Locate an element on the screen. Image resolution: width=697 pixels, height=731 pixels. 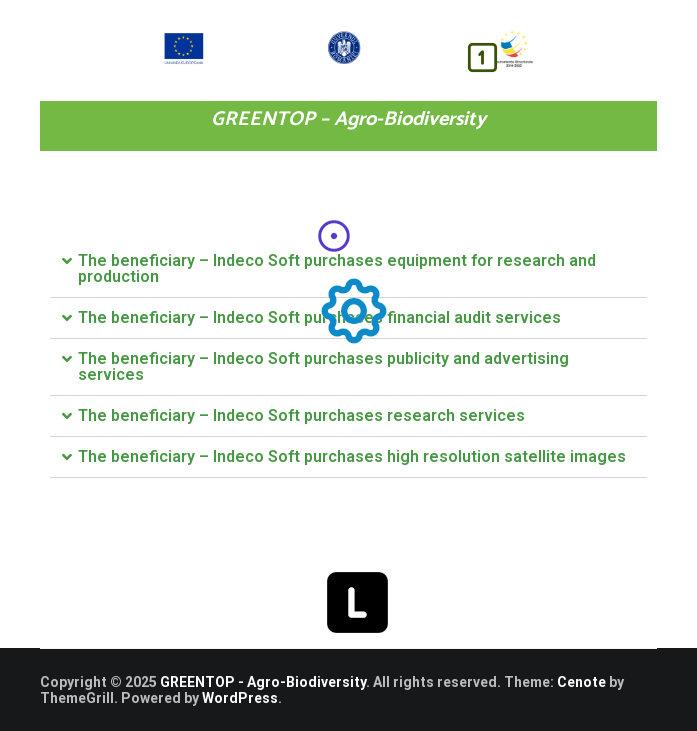
select or mark an item as active is located at coordinates (334, 236).